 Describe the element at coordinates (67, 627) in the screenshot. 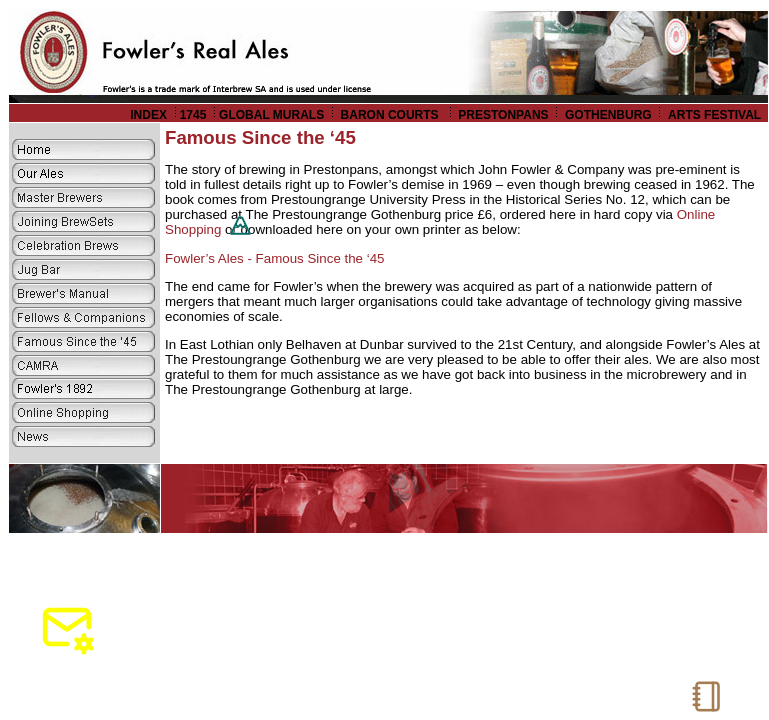

I see `access email settings` at that location.